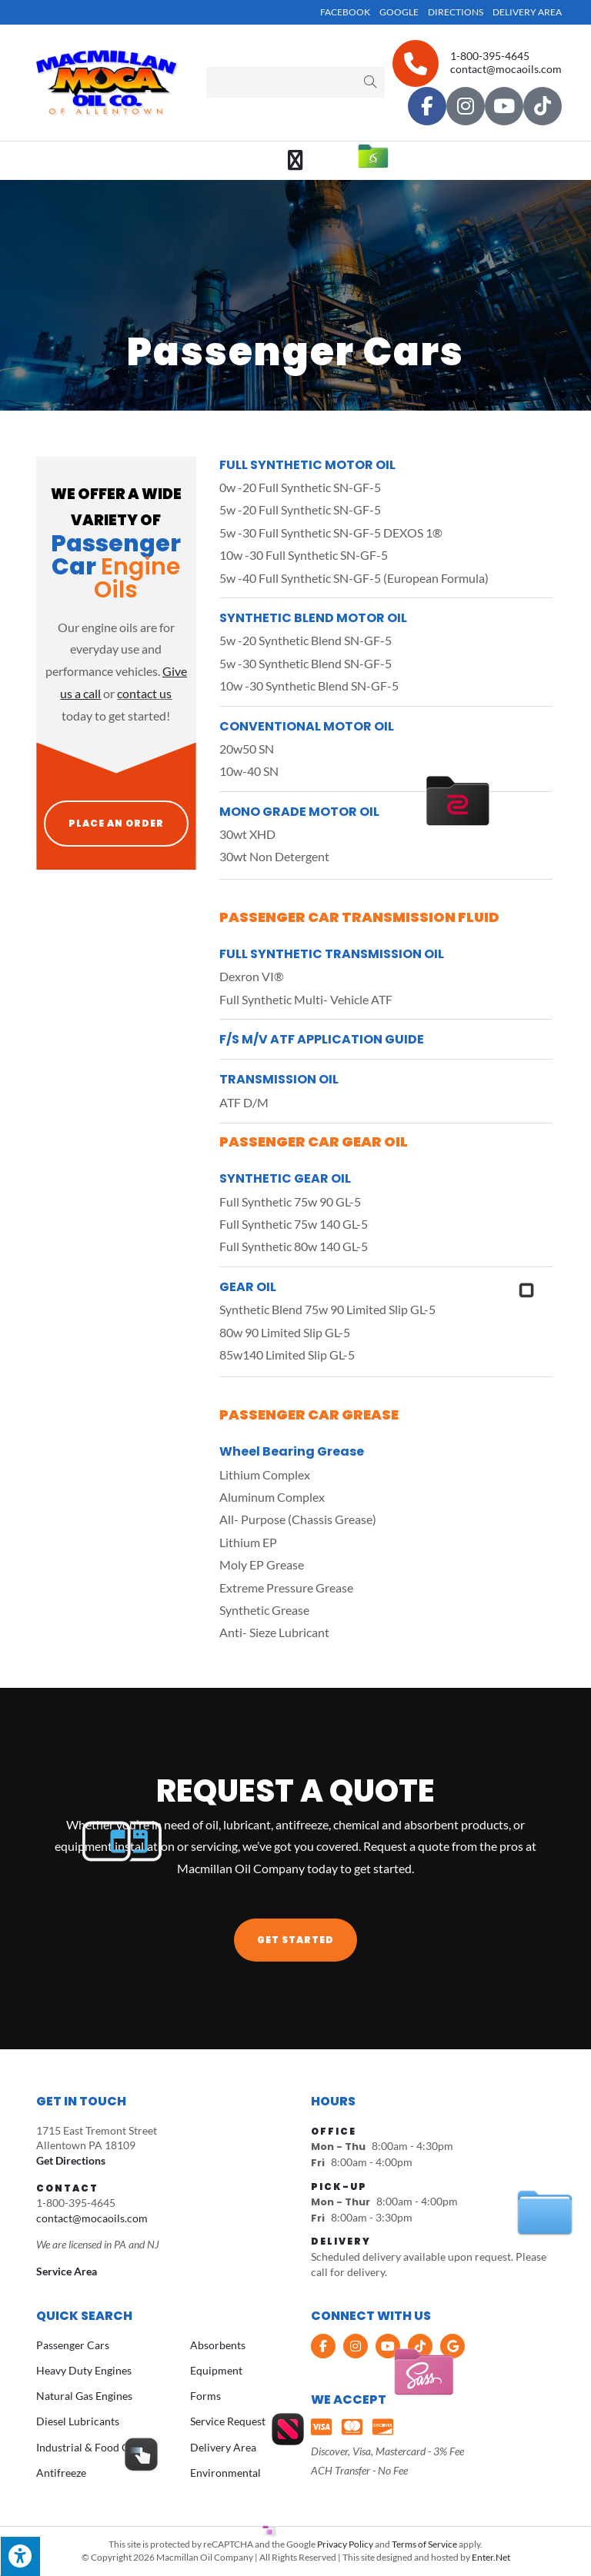 The height and width of the screenshot is (2576, 591). Describe the element at coordinates (141, 2455) in the screenshot. I see `open trackpad or touch gesture settings` at that location.